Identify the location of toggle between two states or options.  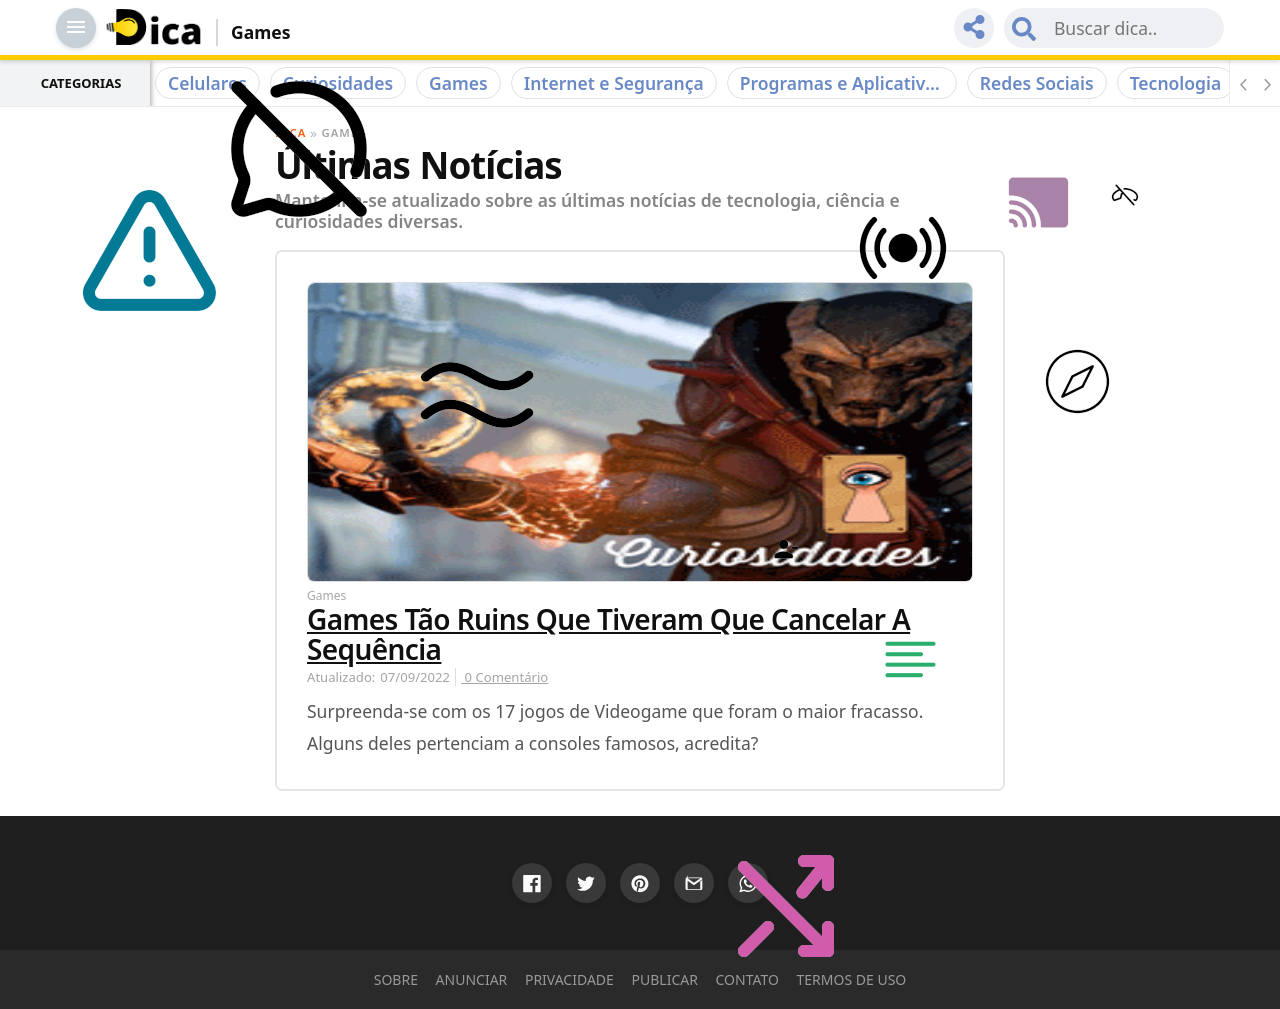
(786, 909).